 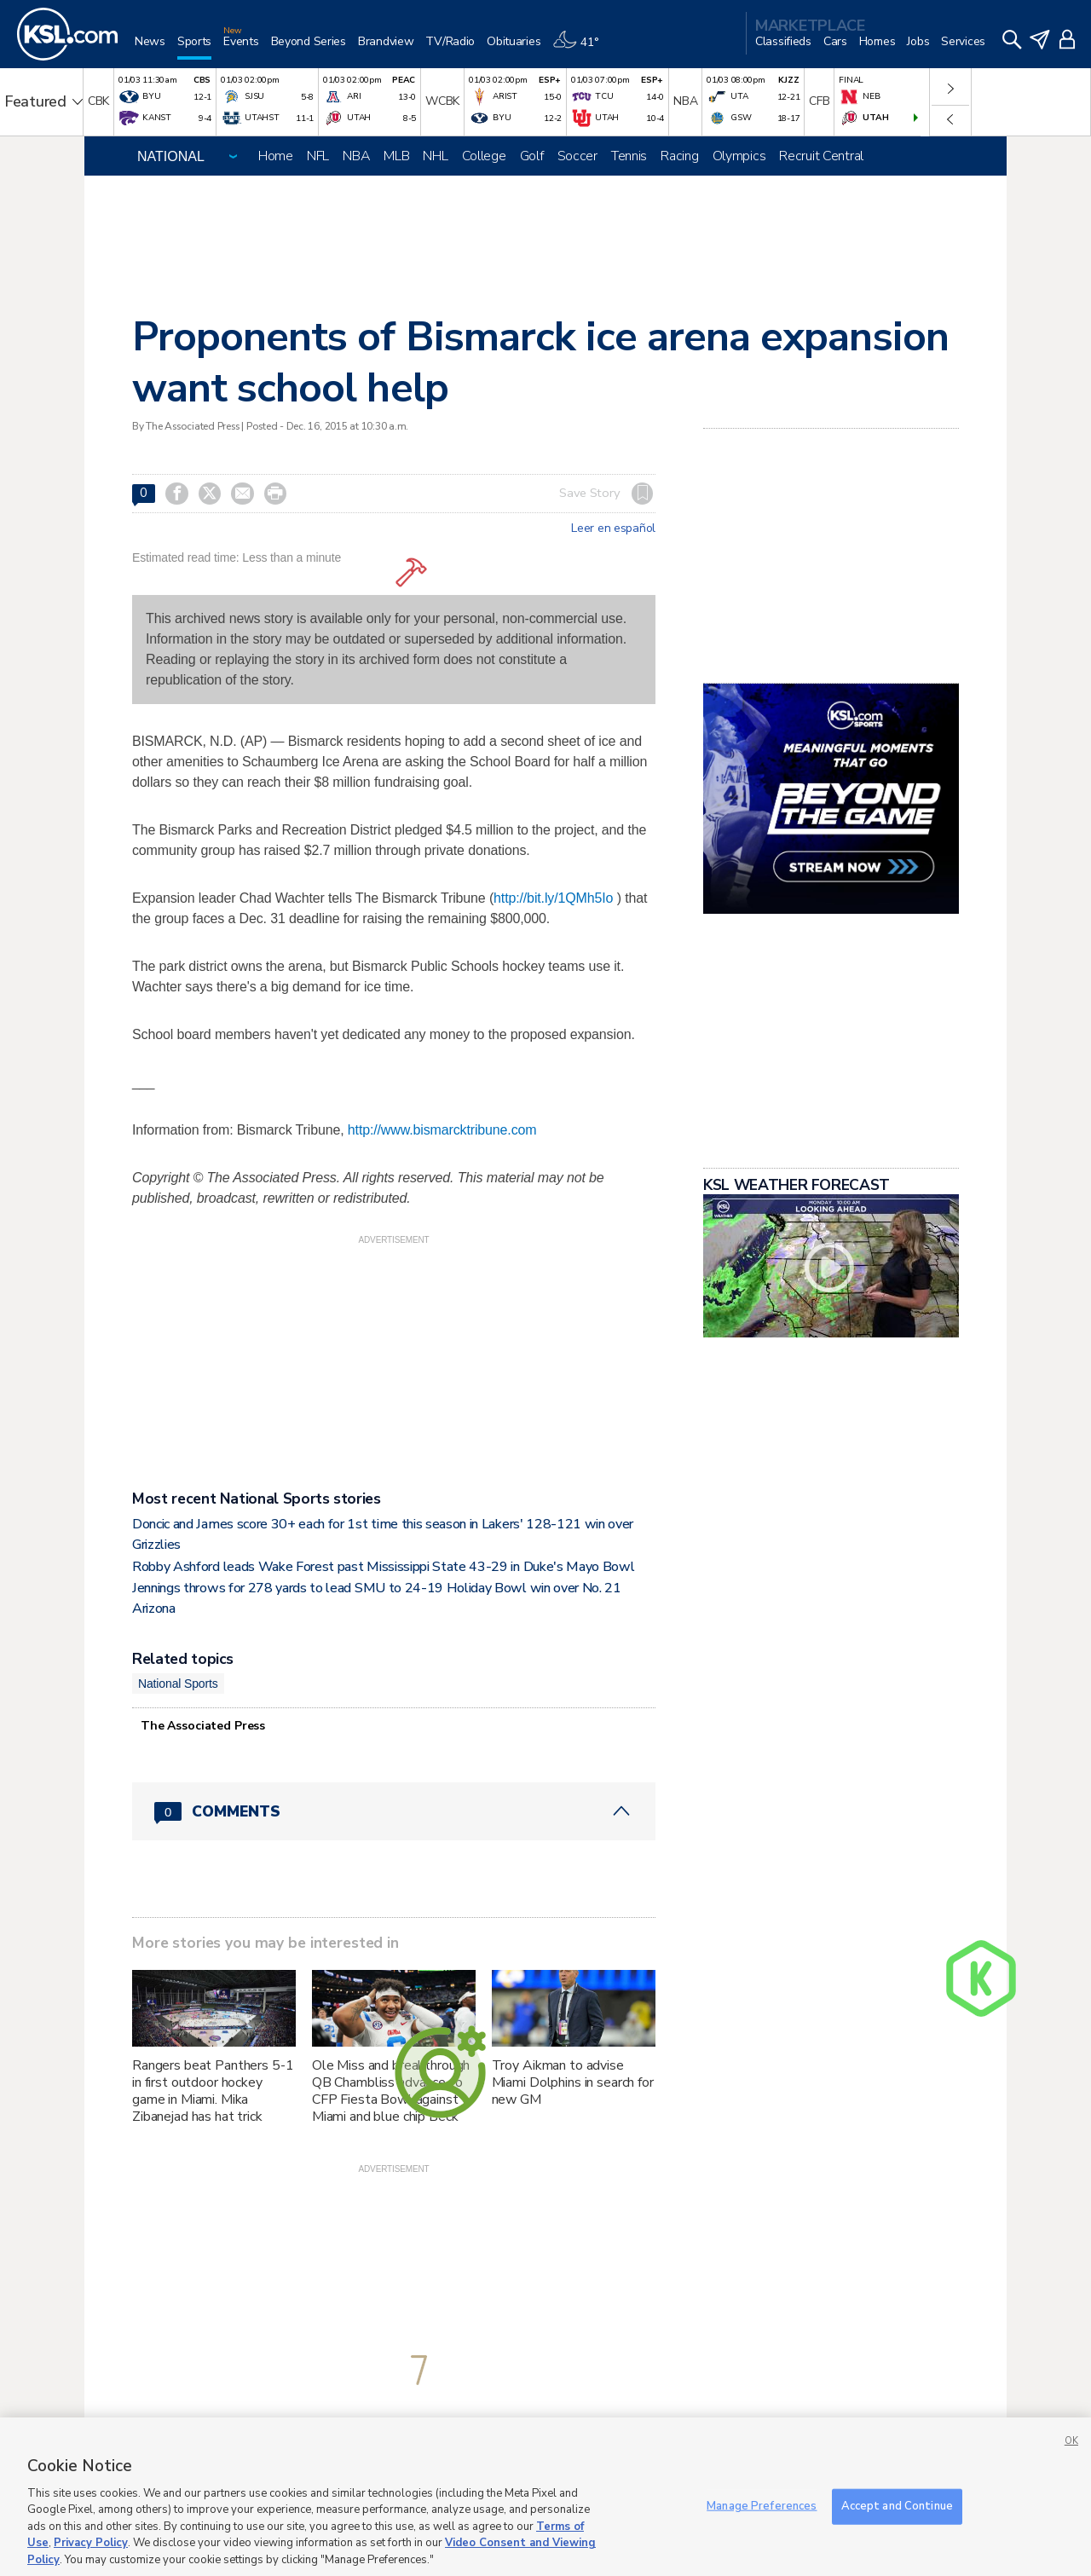 What do you see at coordinates (981, 1978) in the screenshot?
I see `indicates a keyboard shortcut or hotkey` at bounding box center [981, 1978].